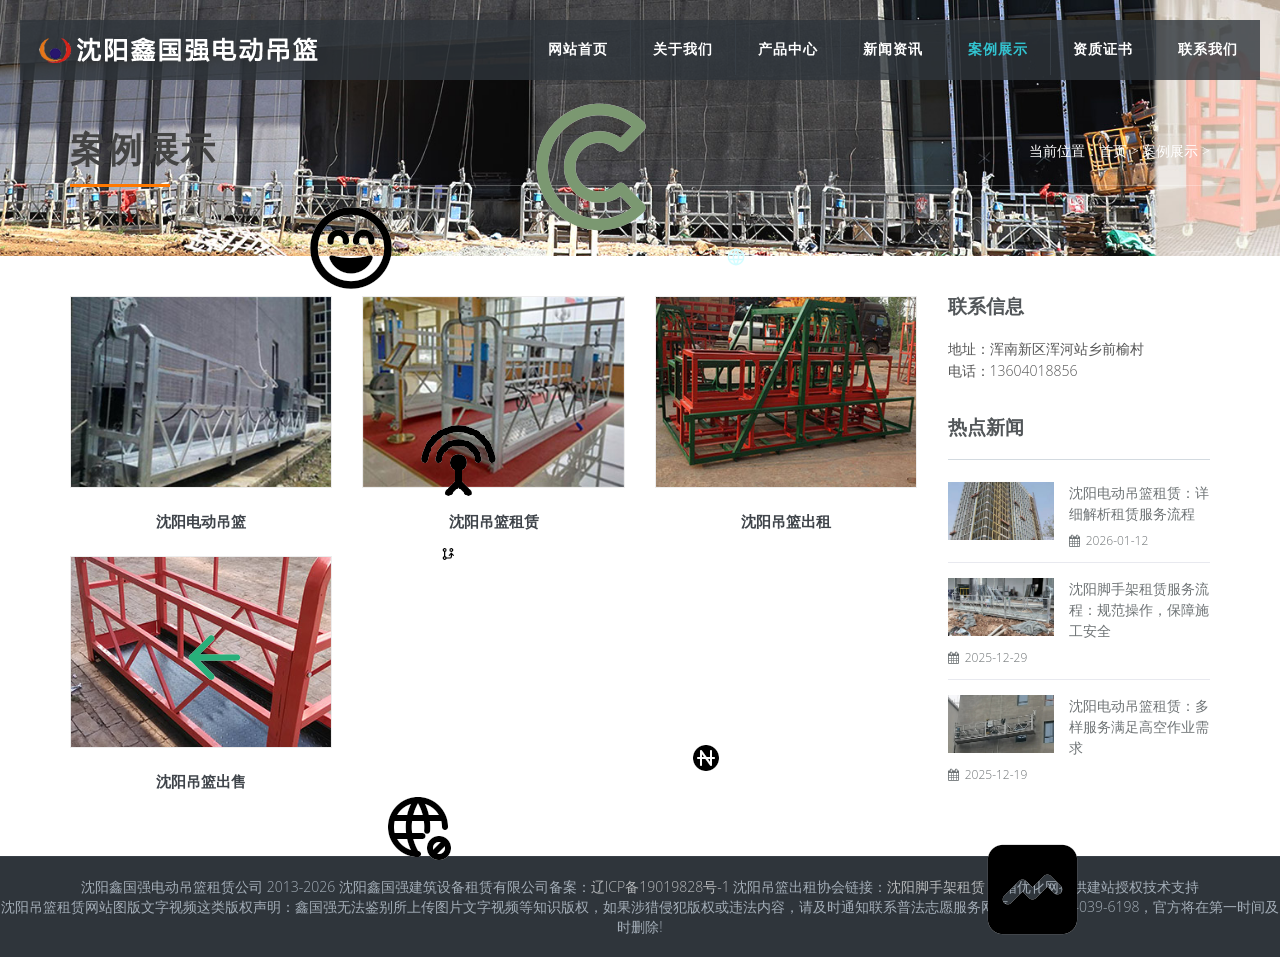 Image resolution: width=1280 pixels, height=957 pixels. What do you see at coordinates (214, 657) in the screenshot?
I see `go back to the previous screen` at bounding box center [214, 657].